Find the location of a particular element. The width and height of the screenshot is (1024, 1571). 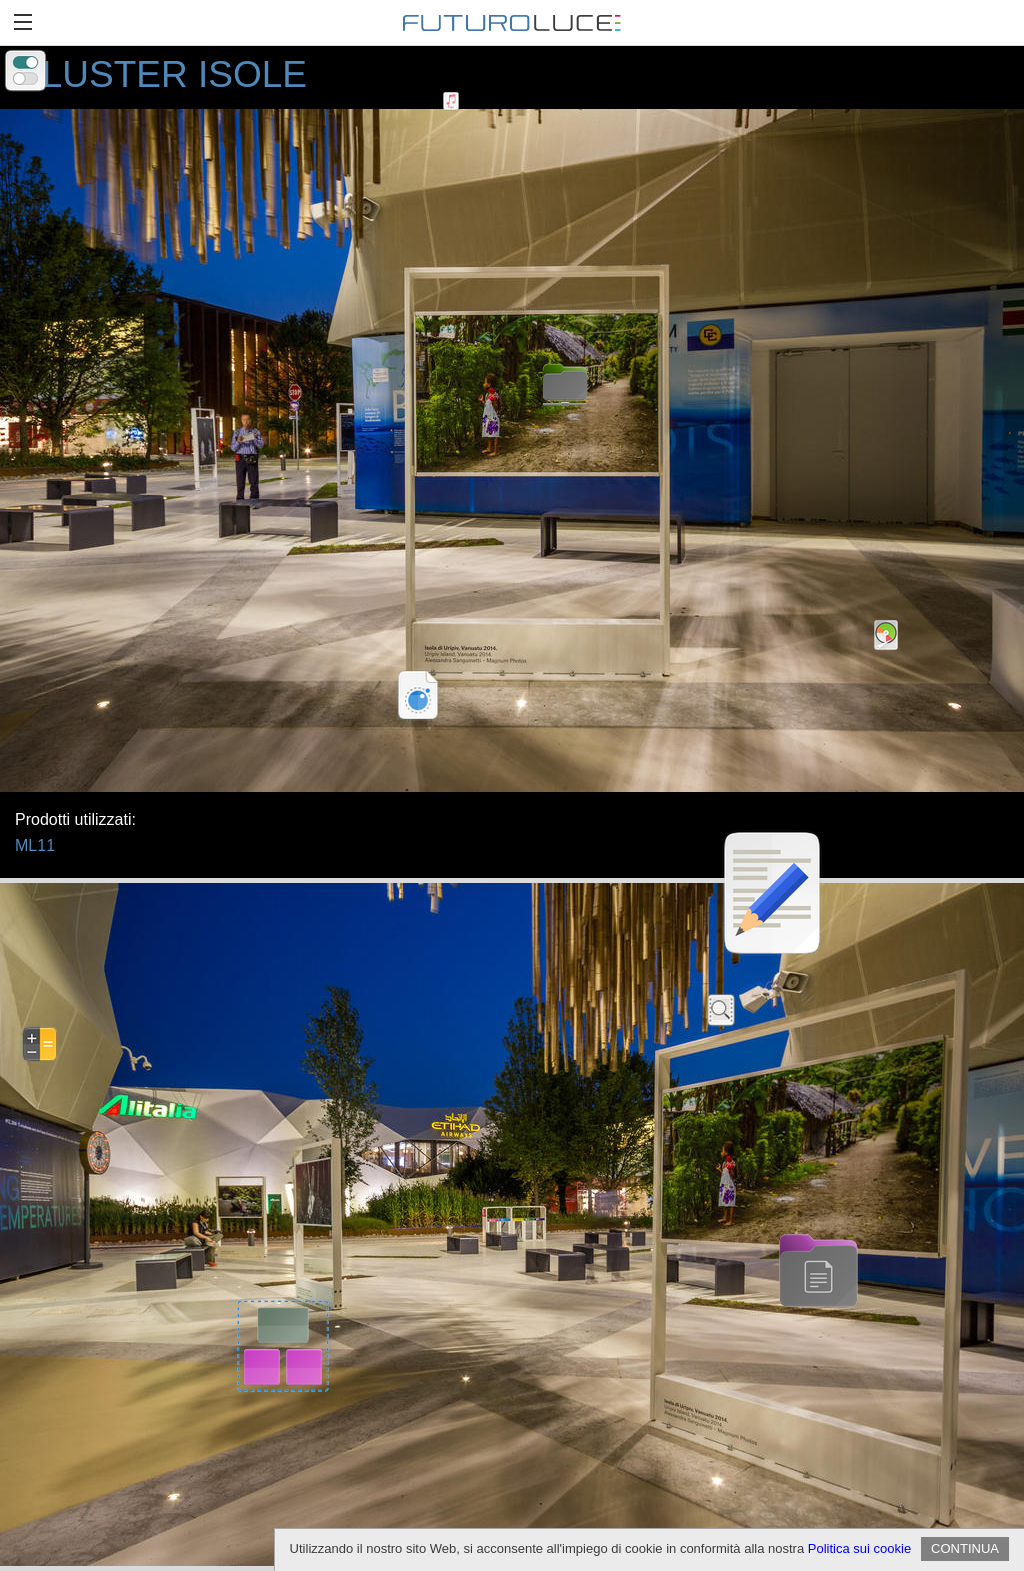

open the system logs application is located at coordinates (721, 1010).